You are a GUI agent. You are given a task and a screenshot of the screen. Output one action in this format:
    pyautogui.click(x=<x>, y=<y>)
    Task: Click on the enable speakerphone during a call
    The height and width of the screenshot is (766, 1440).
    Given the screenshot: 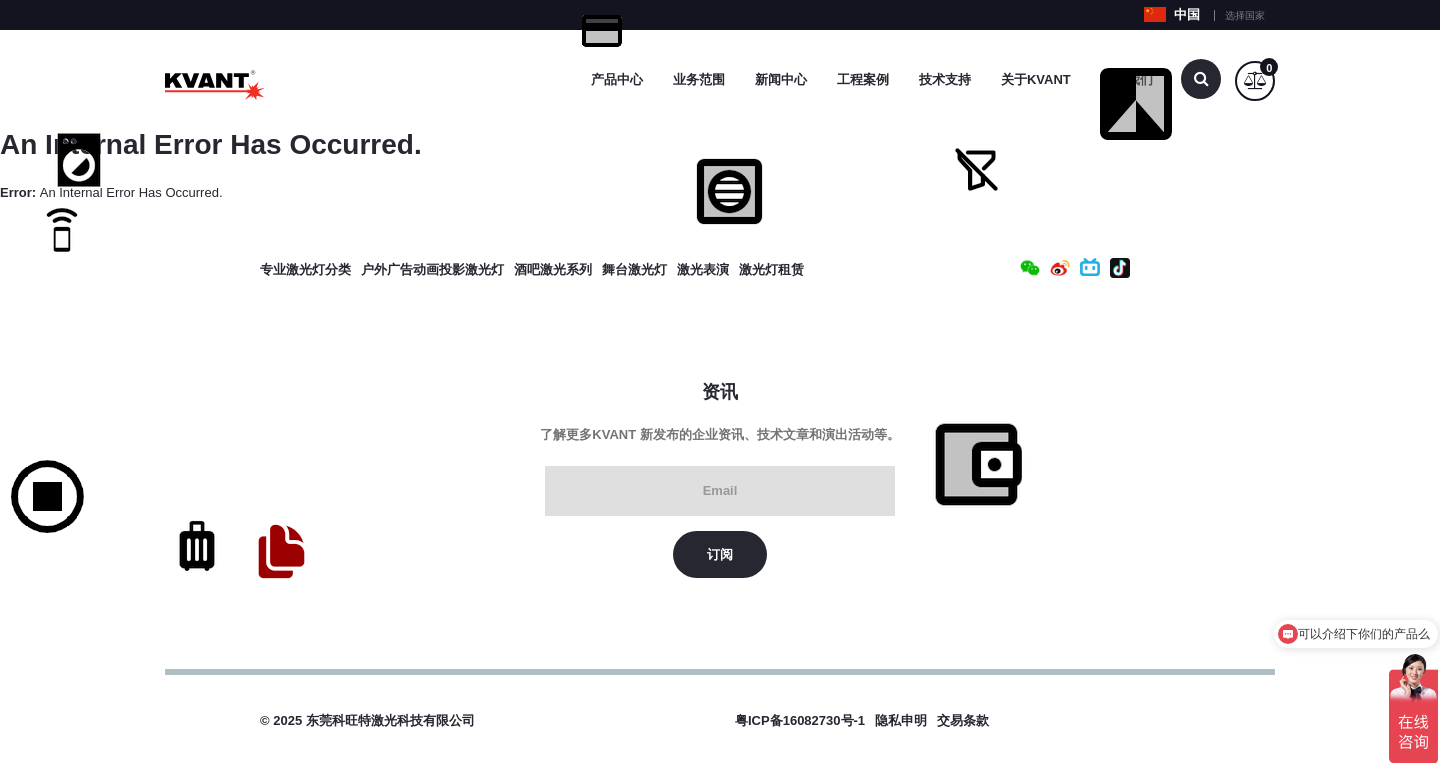 What is the action you would take?
    pyautogui.click(x=62, y=231)
    